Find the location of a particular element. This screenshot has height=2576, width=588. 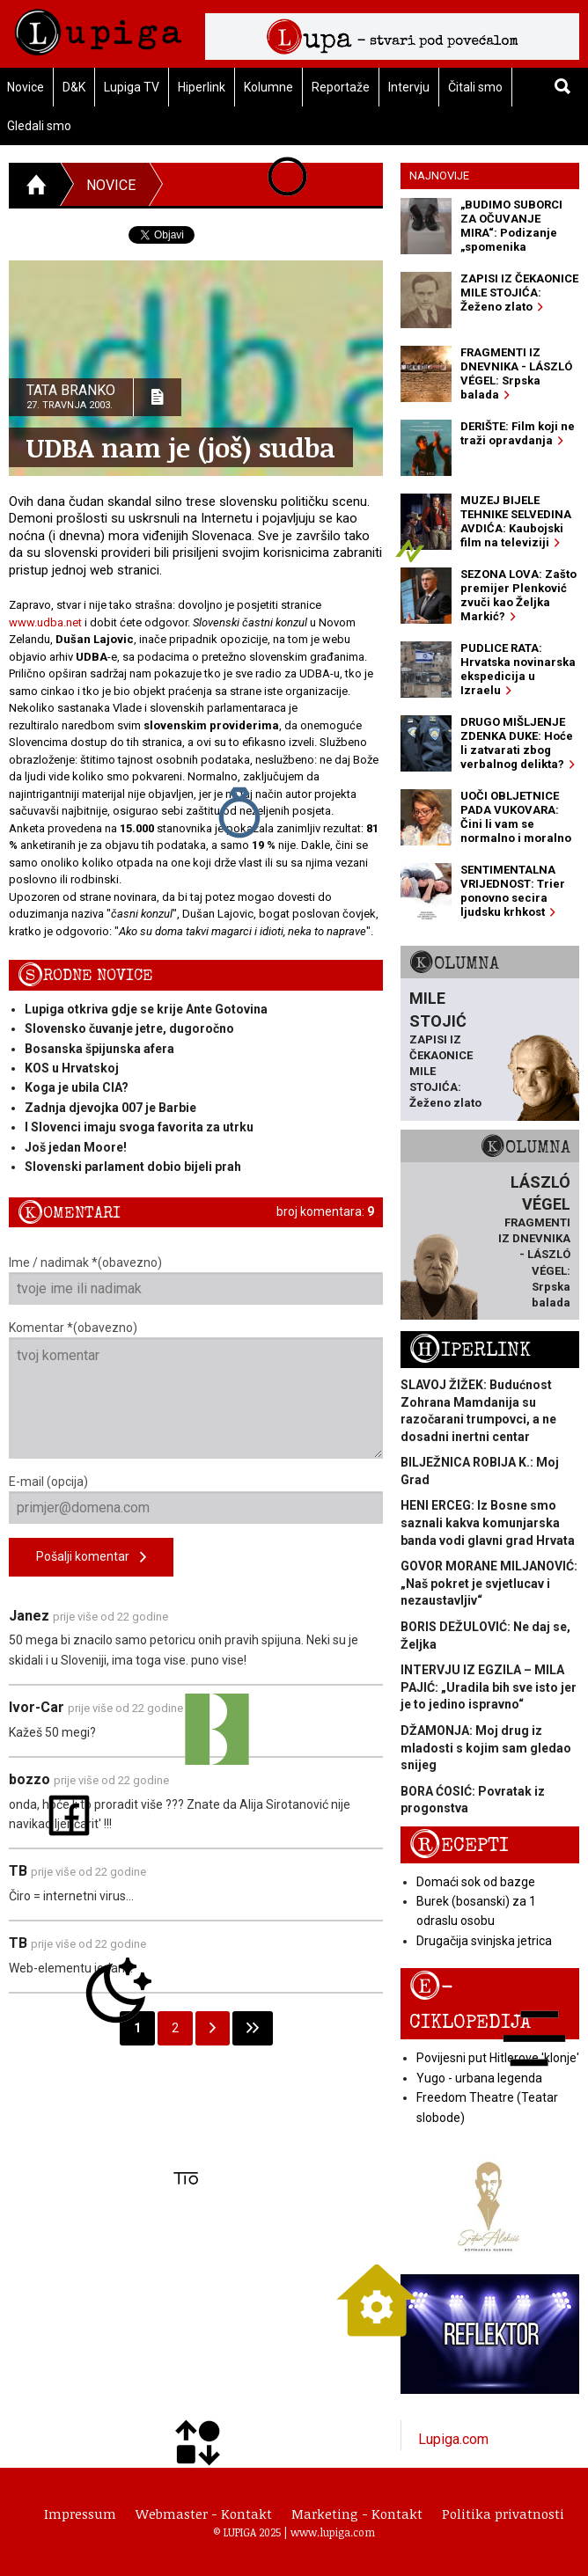

open navigation menu is located at coordinates (534, 2038).